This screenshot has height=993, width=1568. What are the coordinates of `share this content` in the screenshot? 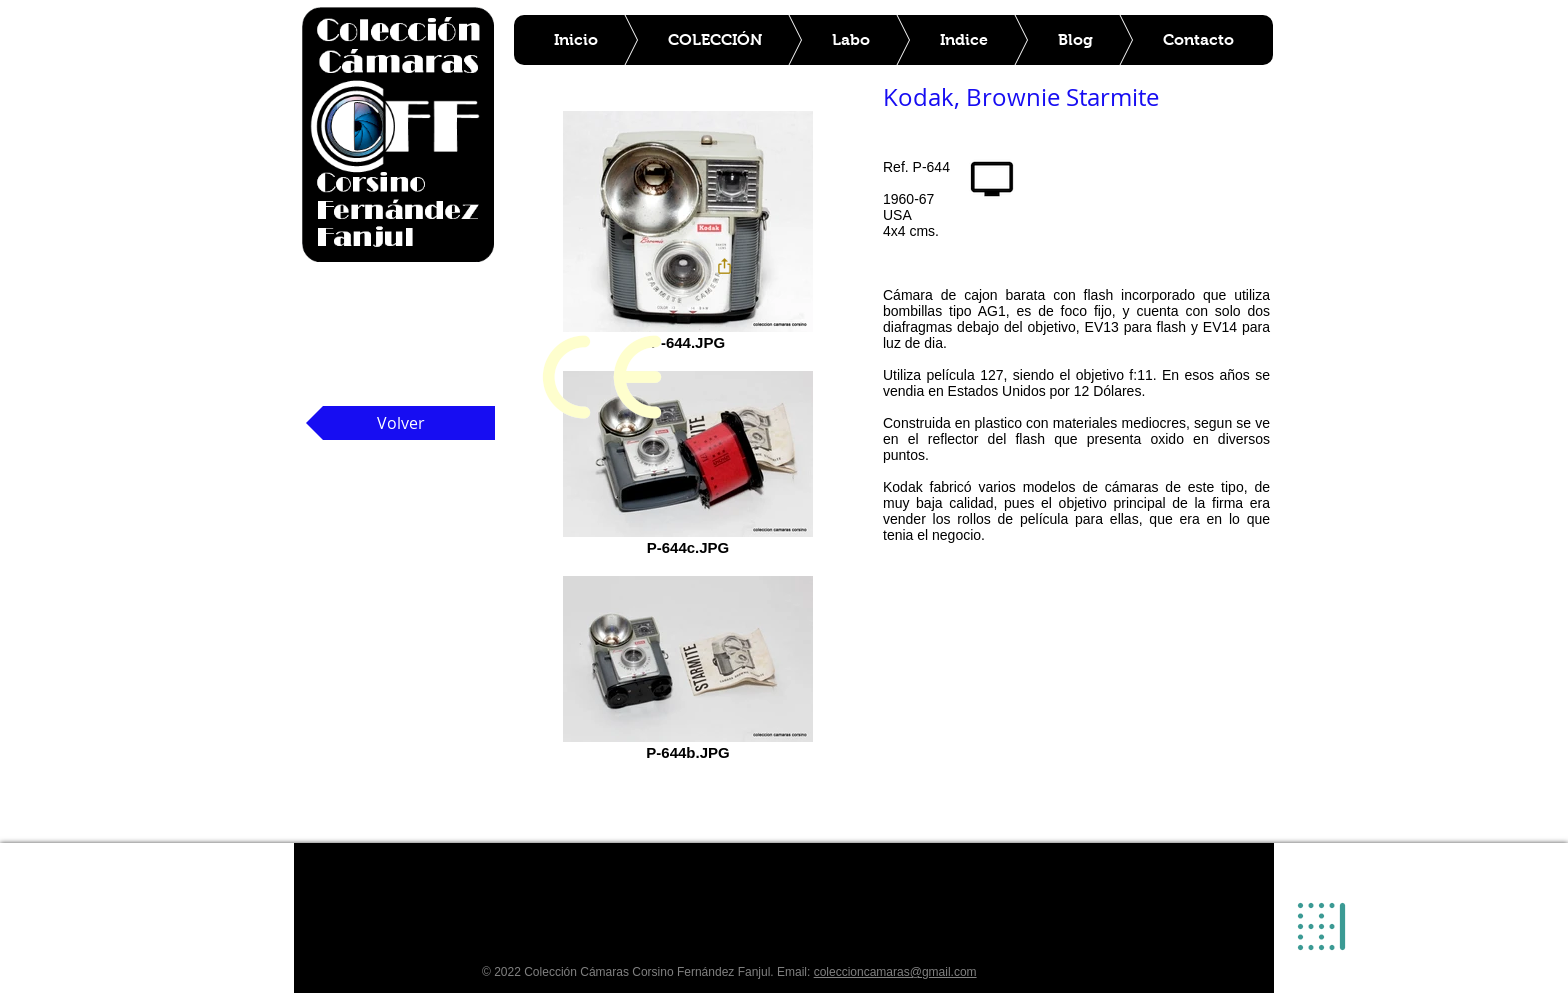 It's located at (724, 266).